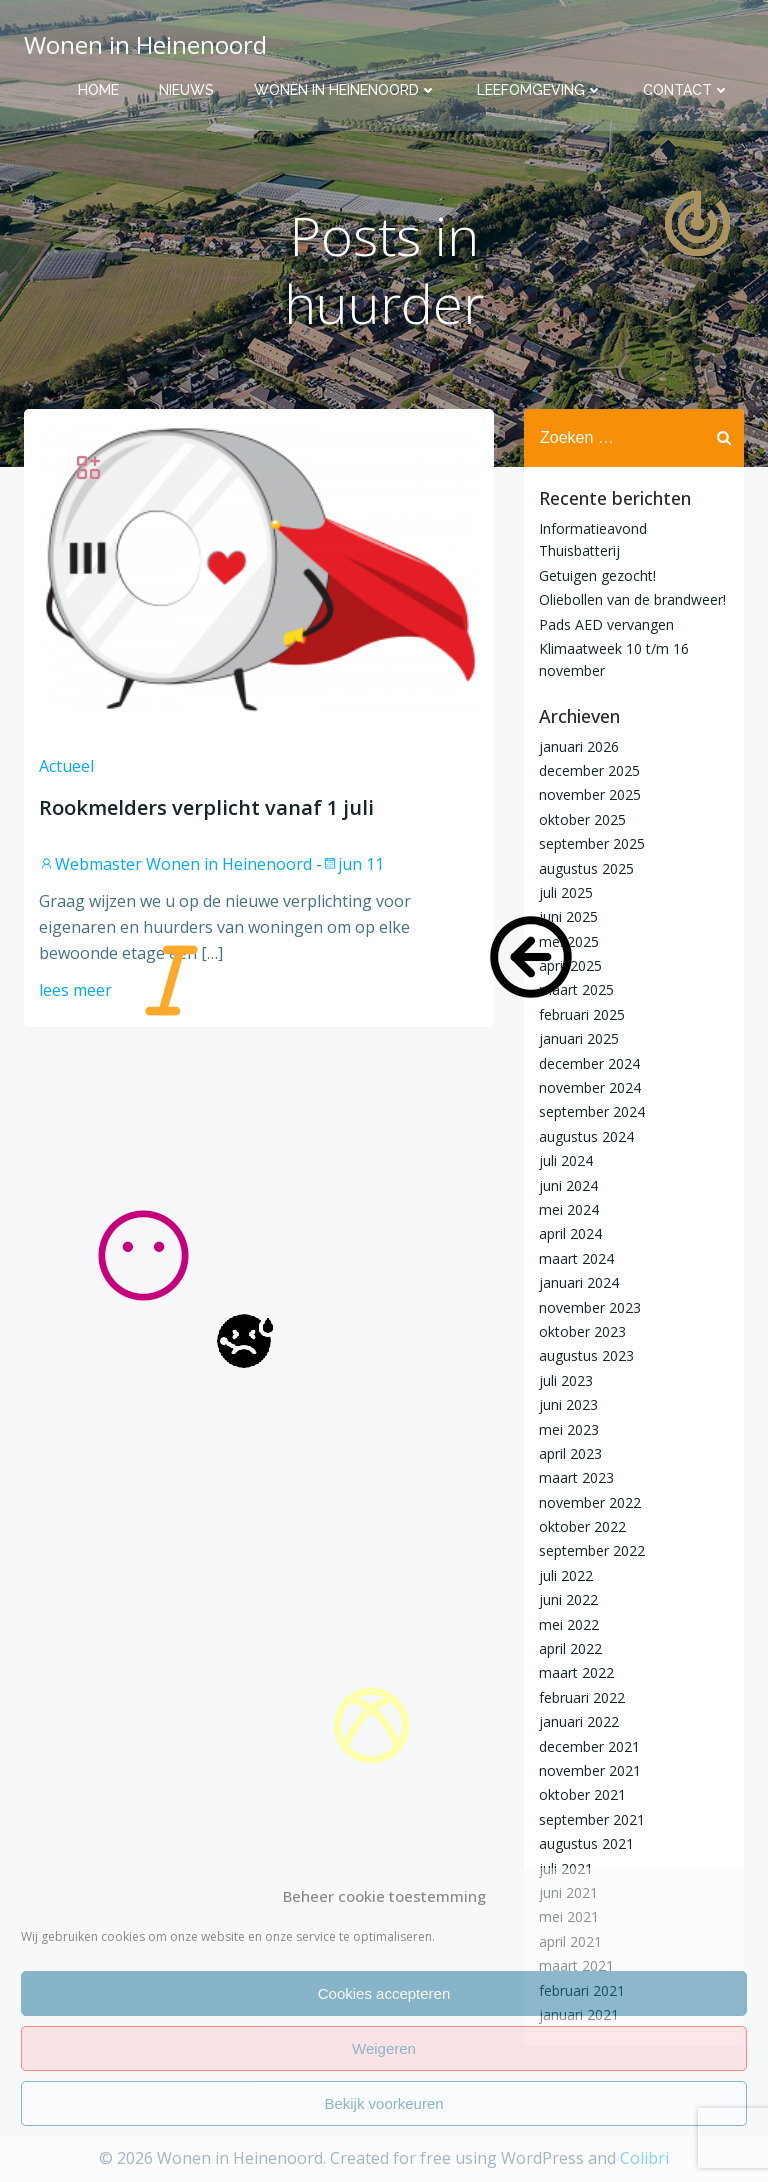 The width and height of the screenshot is (768, 2182). I want to click on go back to the previous screen, so click(531, 957).